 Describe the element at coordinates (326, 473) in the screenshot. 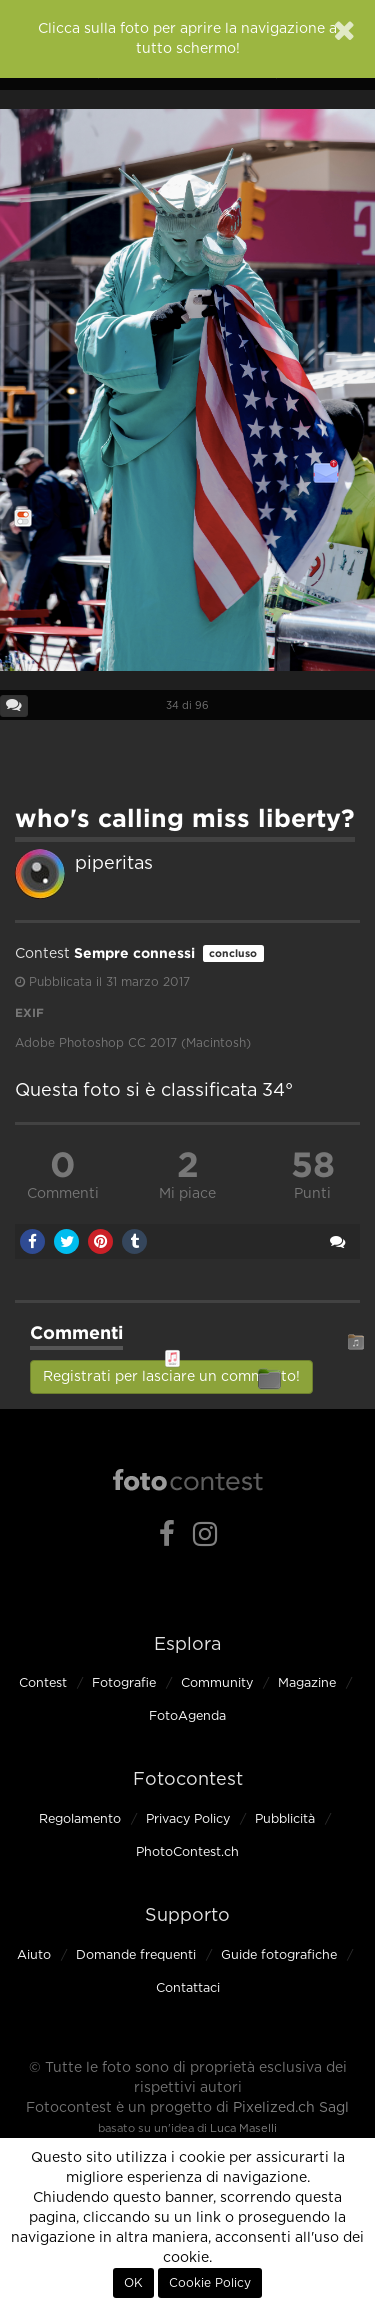

I see `send an email or message` at that location.